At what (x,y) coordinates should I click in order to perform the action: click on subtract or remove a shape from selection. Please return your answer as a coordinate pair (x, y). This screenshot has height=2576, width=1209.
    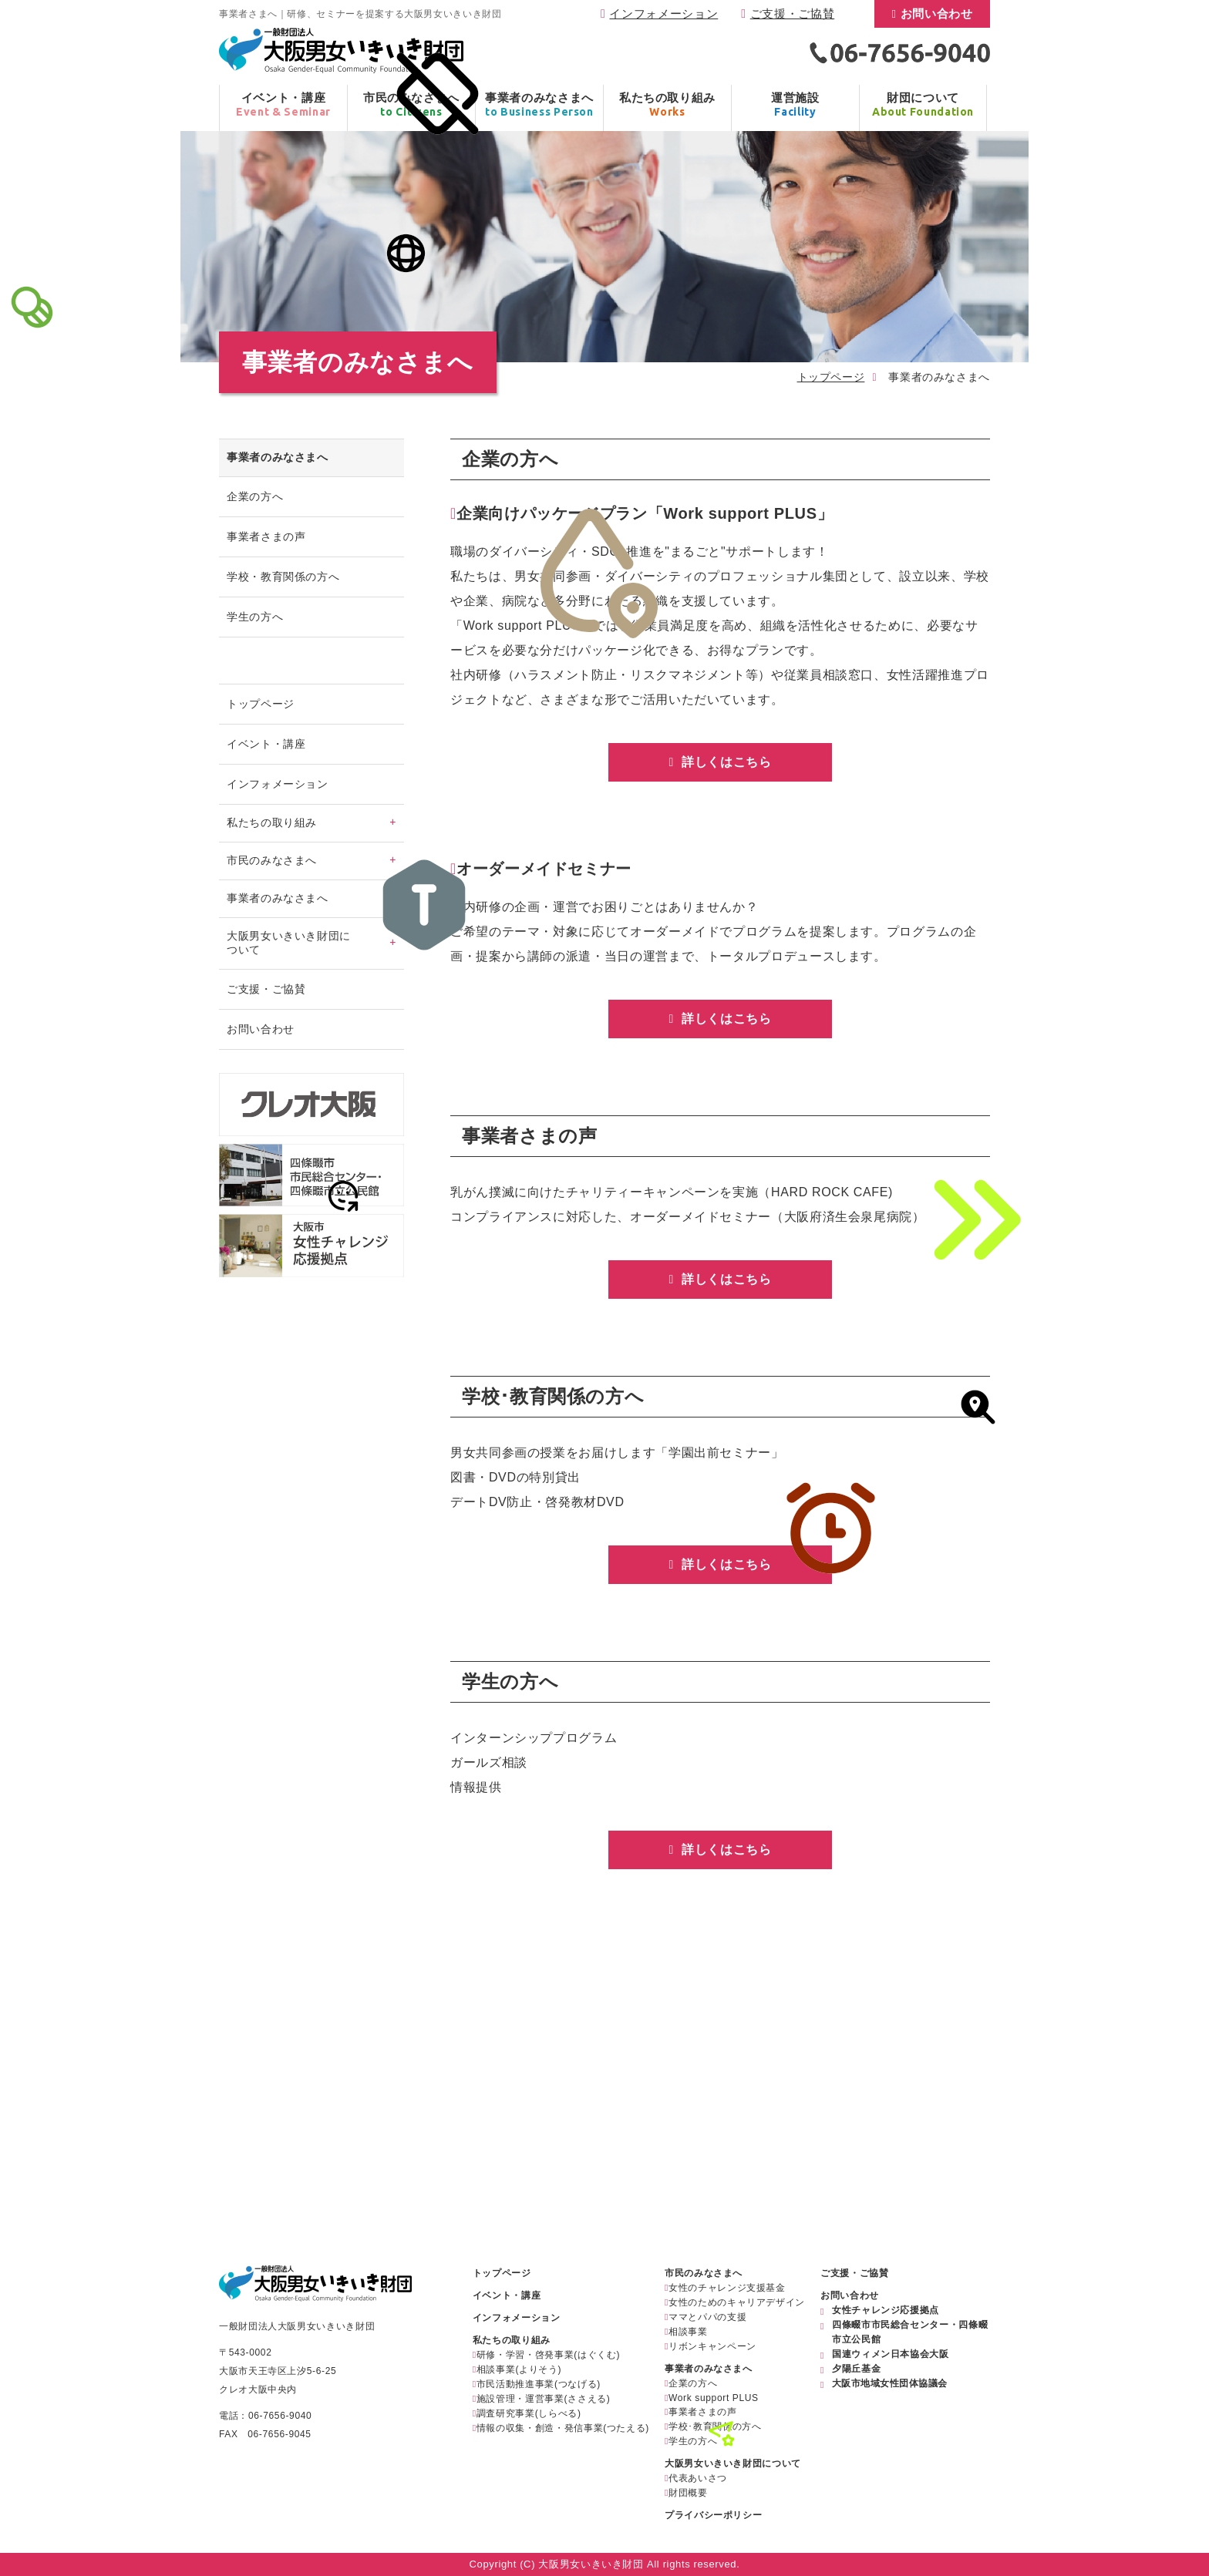
    Looking at the image, I should click on (32, 307).